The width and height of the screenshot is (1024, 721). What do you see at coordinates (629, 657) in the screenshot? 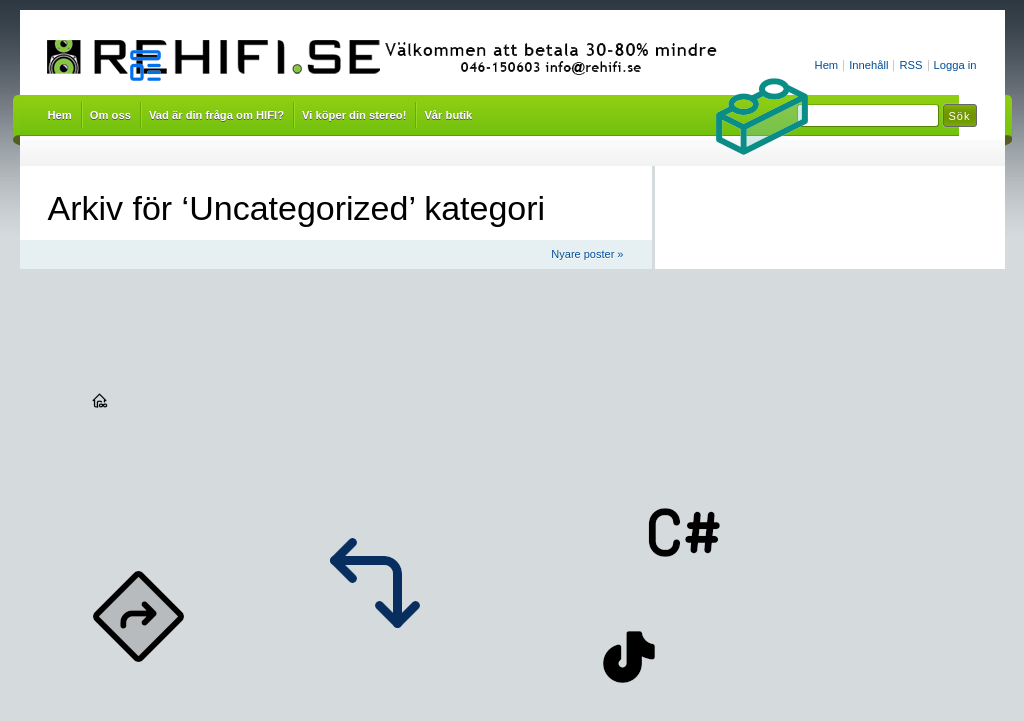
I see `open TikTok app` at bounding box center [629, 657].